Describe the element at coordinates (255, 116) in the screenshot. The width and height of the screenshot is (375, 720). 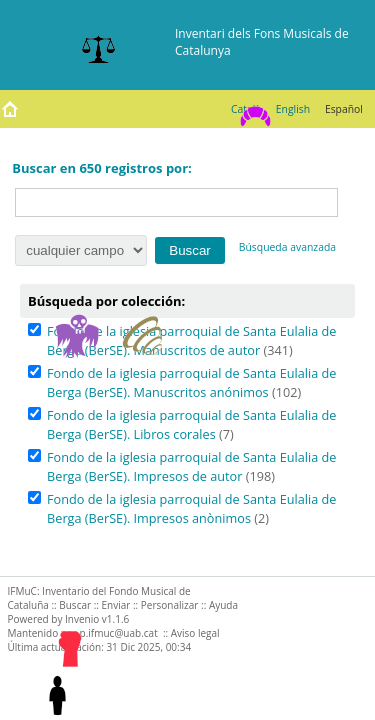
I see `browse bakery or pastry items` at that location.